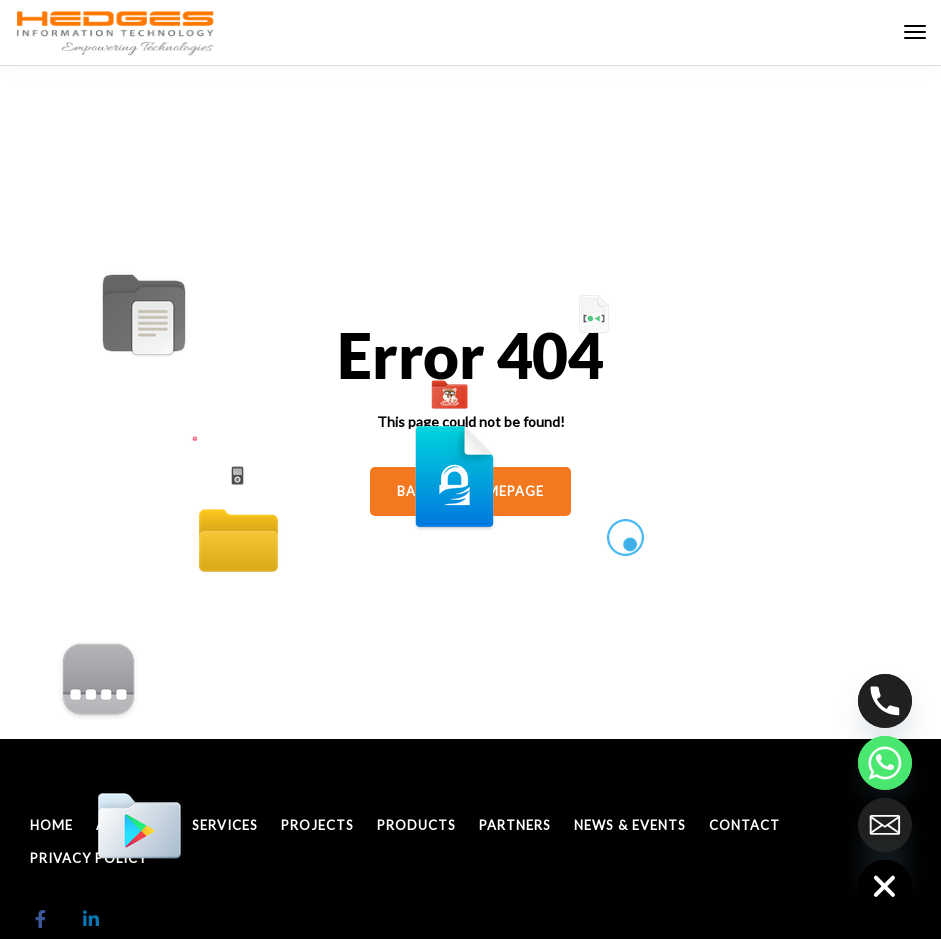  Describe the element at coordinates (594, 314) in the screenshot. I see `a systemd unit configuration file` at that location.